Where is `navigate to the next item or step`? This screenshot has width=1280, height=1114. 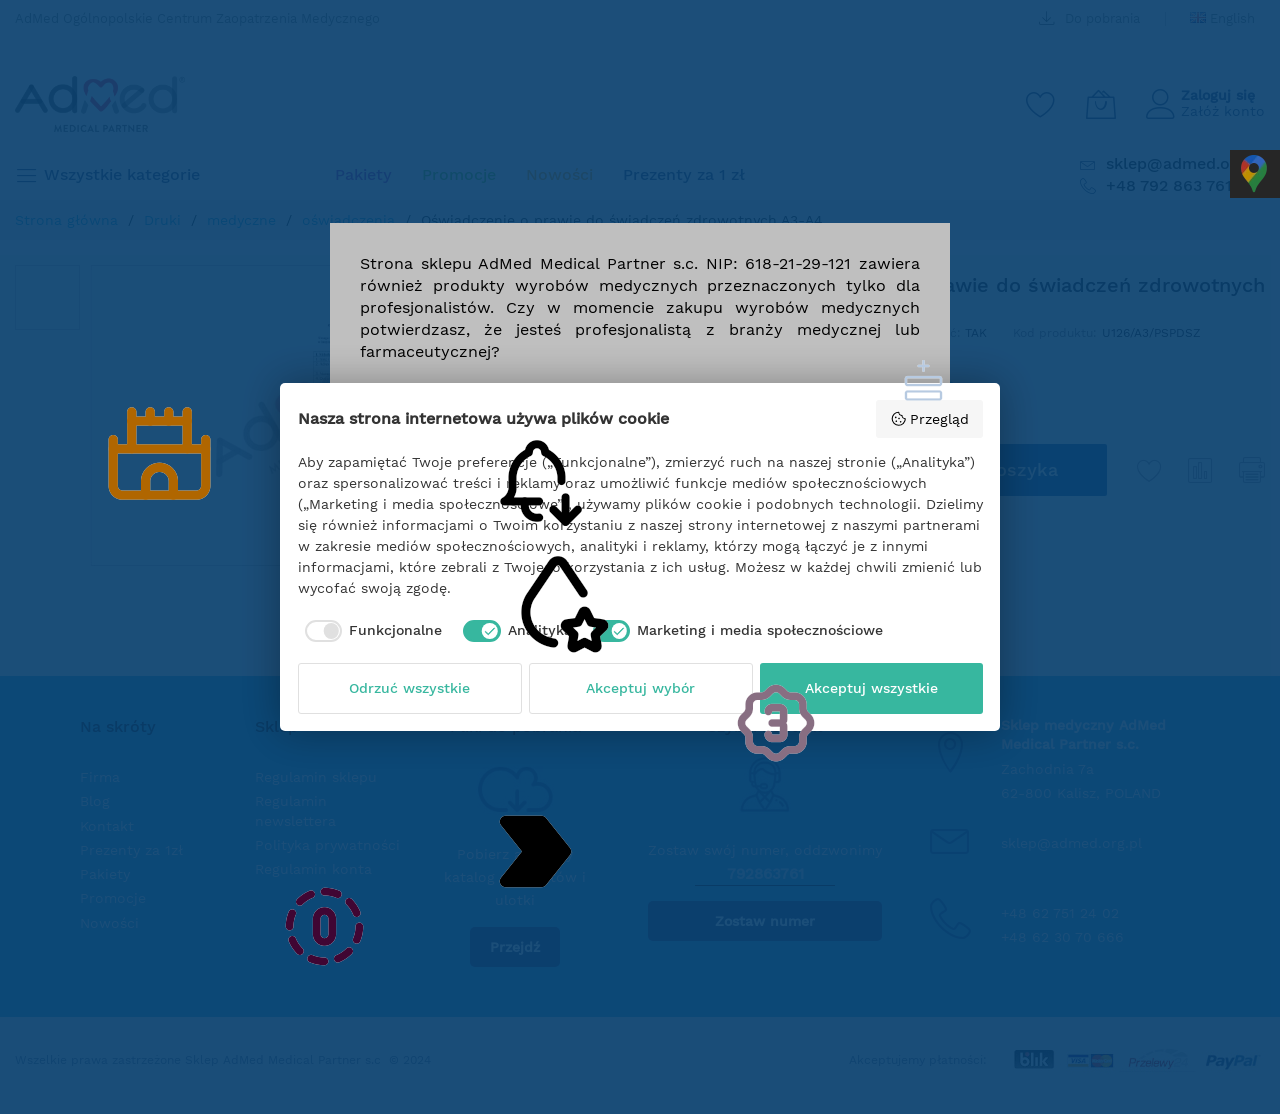 navigate to the next item or step is located at coordinates (535, 851).